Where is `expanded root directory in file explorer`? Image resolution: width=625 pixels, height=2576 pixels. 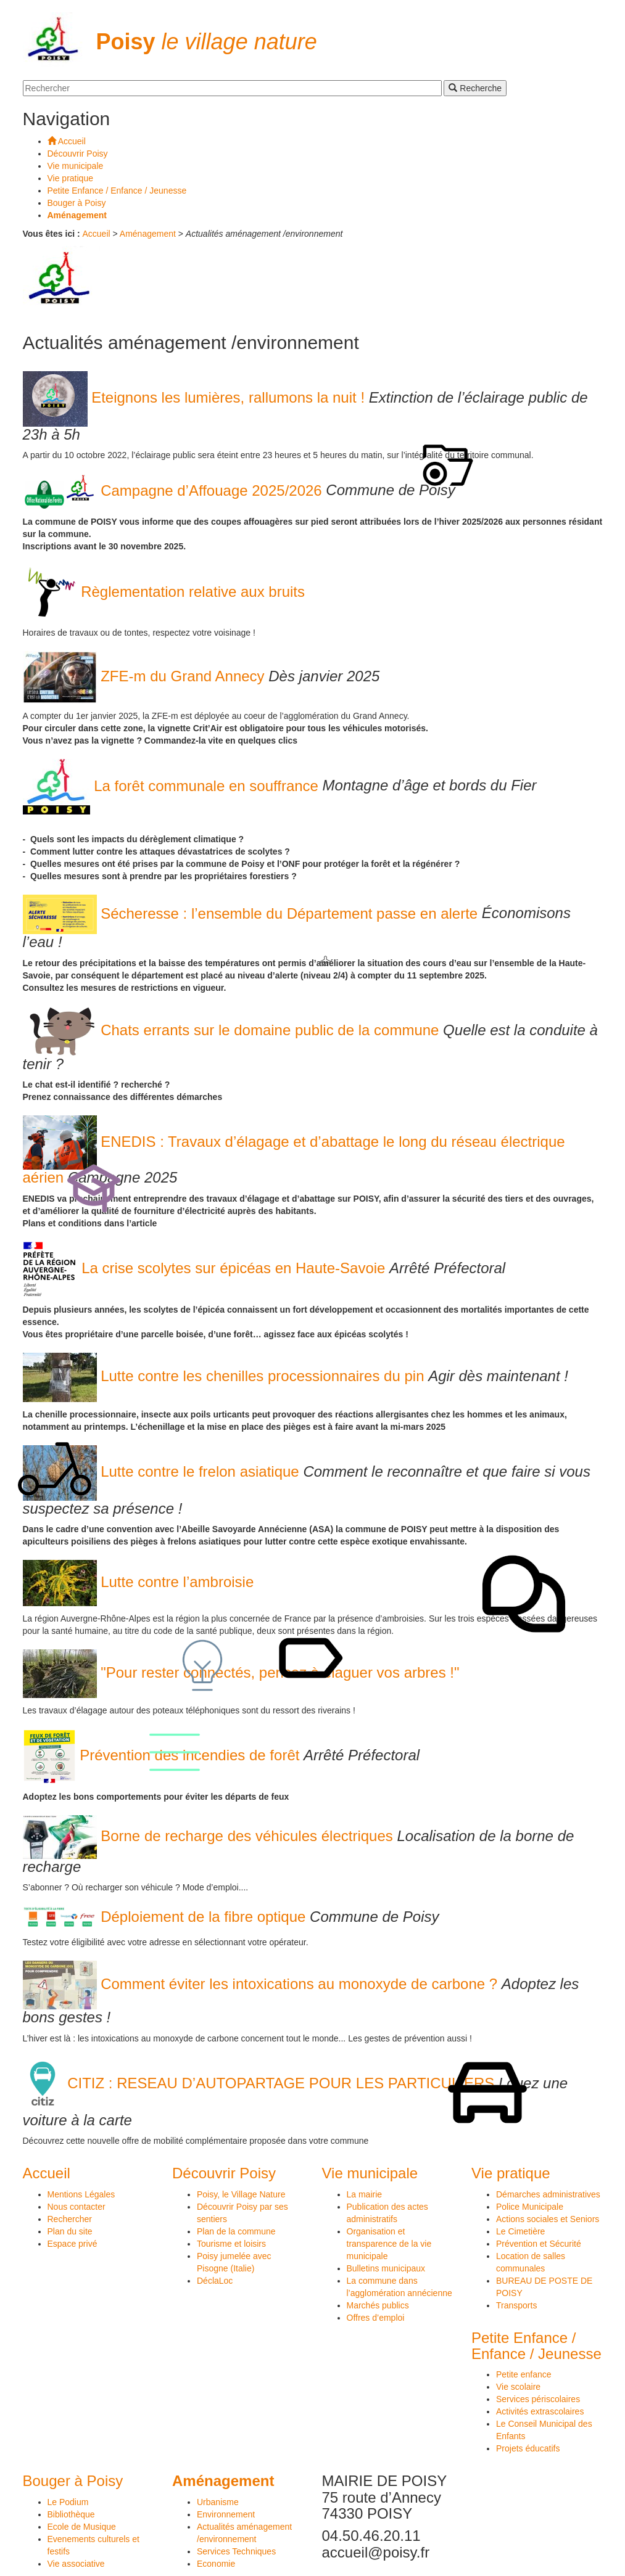 expanded root directory in file explorer is located at coordinates (447, 465).